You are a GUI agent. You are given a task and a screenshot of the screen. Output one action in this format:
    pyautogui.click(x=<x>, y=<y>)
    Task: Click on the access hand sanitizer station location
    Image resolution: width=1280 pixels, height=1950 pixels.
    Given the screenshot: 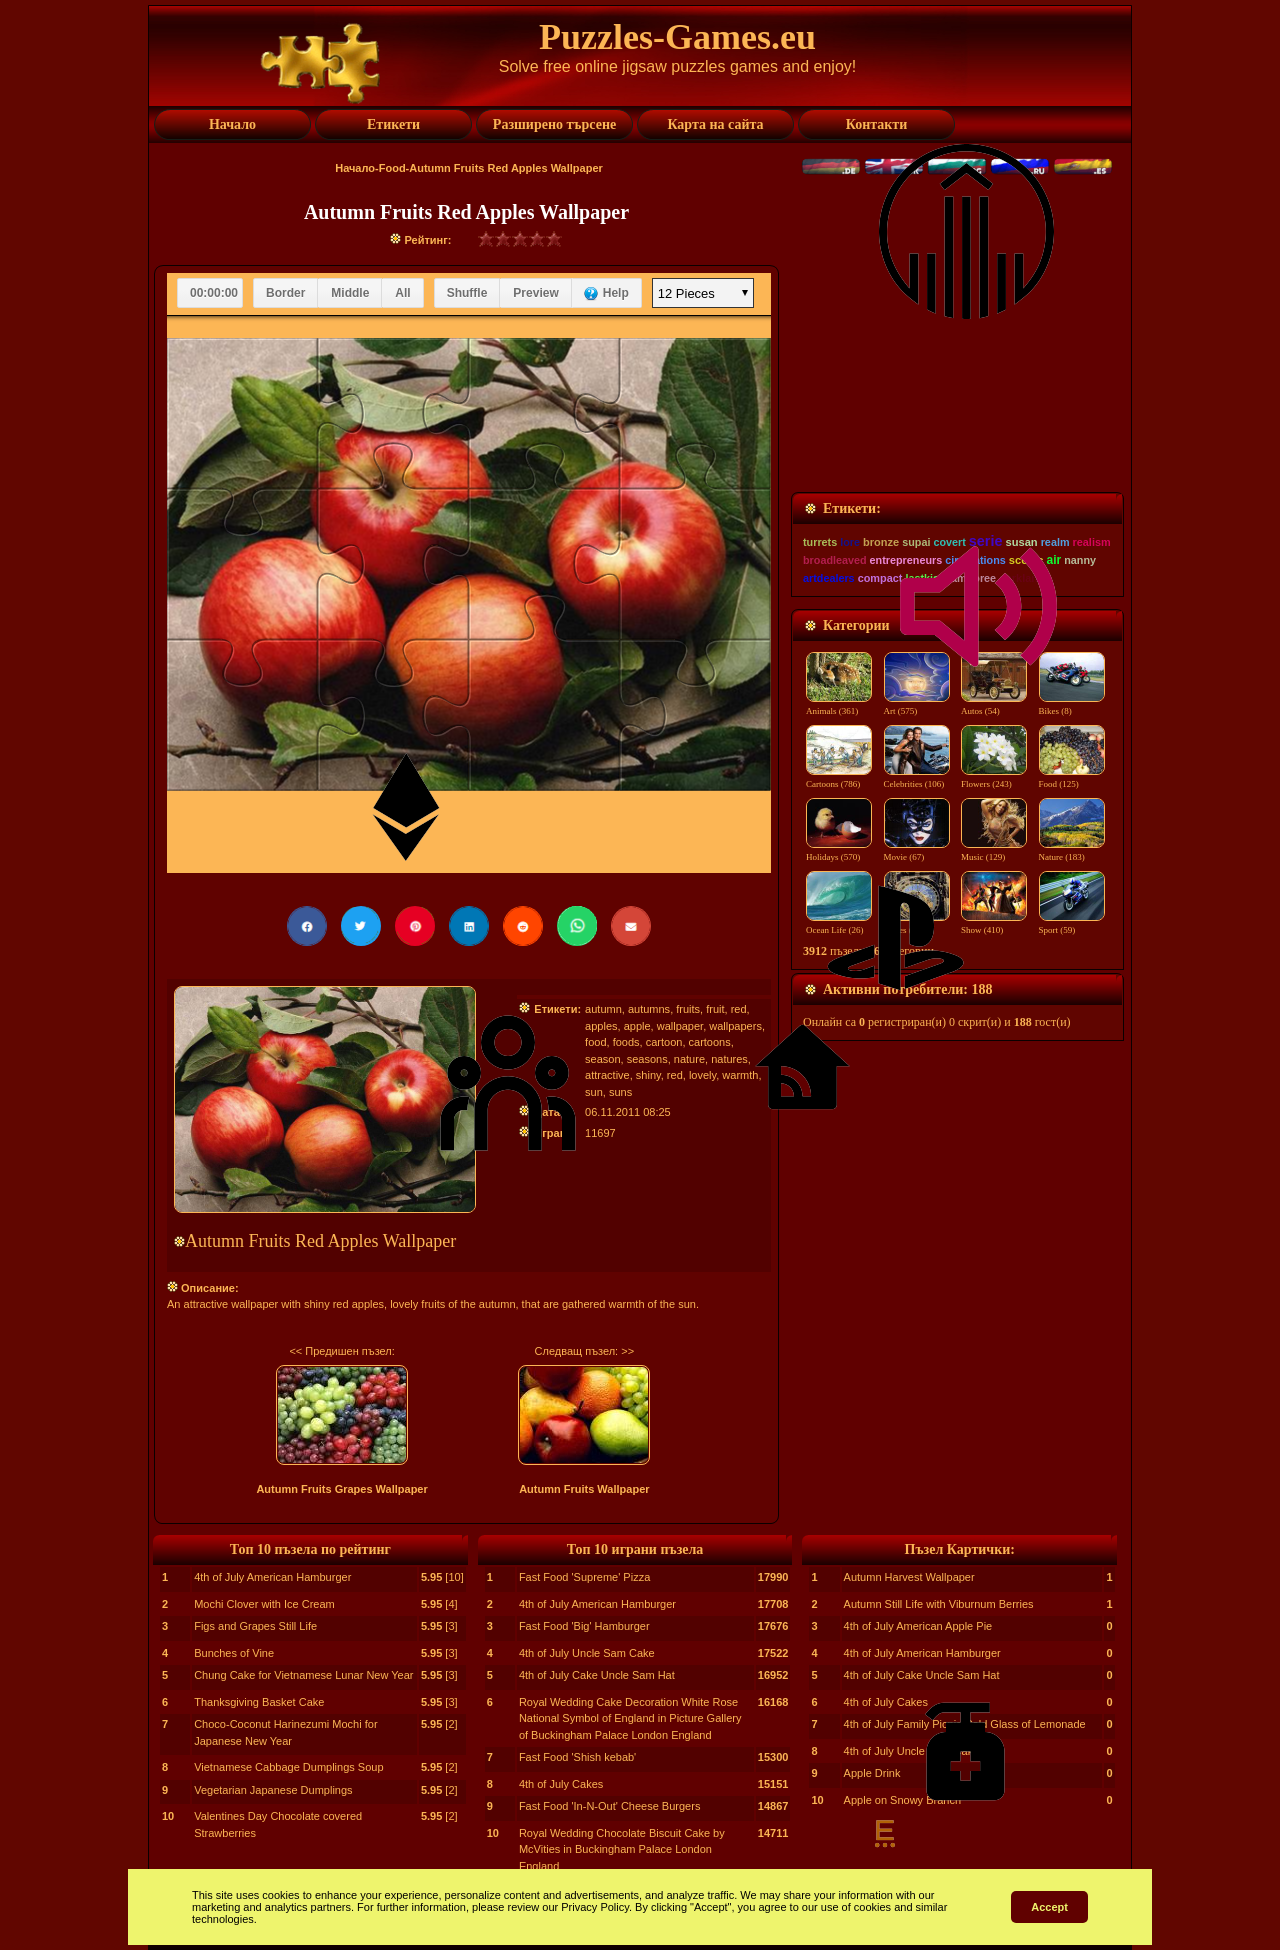 What is the action you would take?
    pyautogui.click(x=965, y=1751)
    